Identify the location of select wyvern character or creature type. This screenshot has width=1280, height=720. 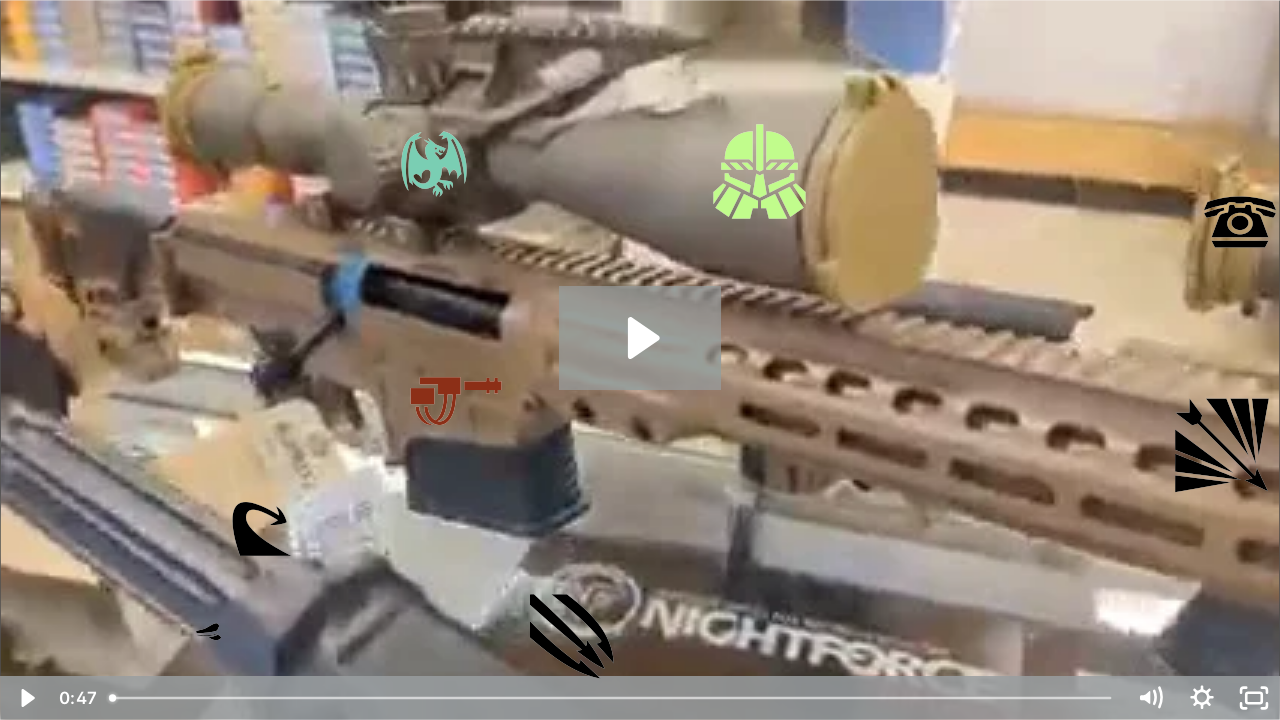
(434, 164).